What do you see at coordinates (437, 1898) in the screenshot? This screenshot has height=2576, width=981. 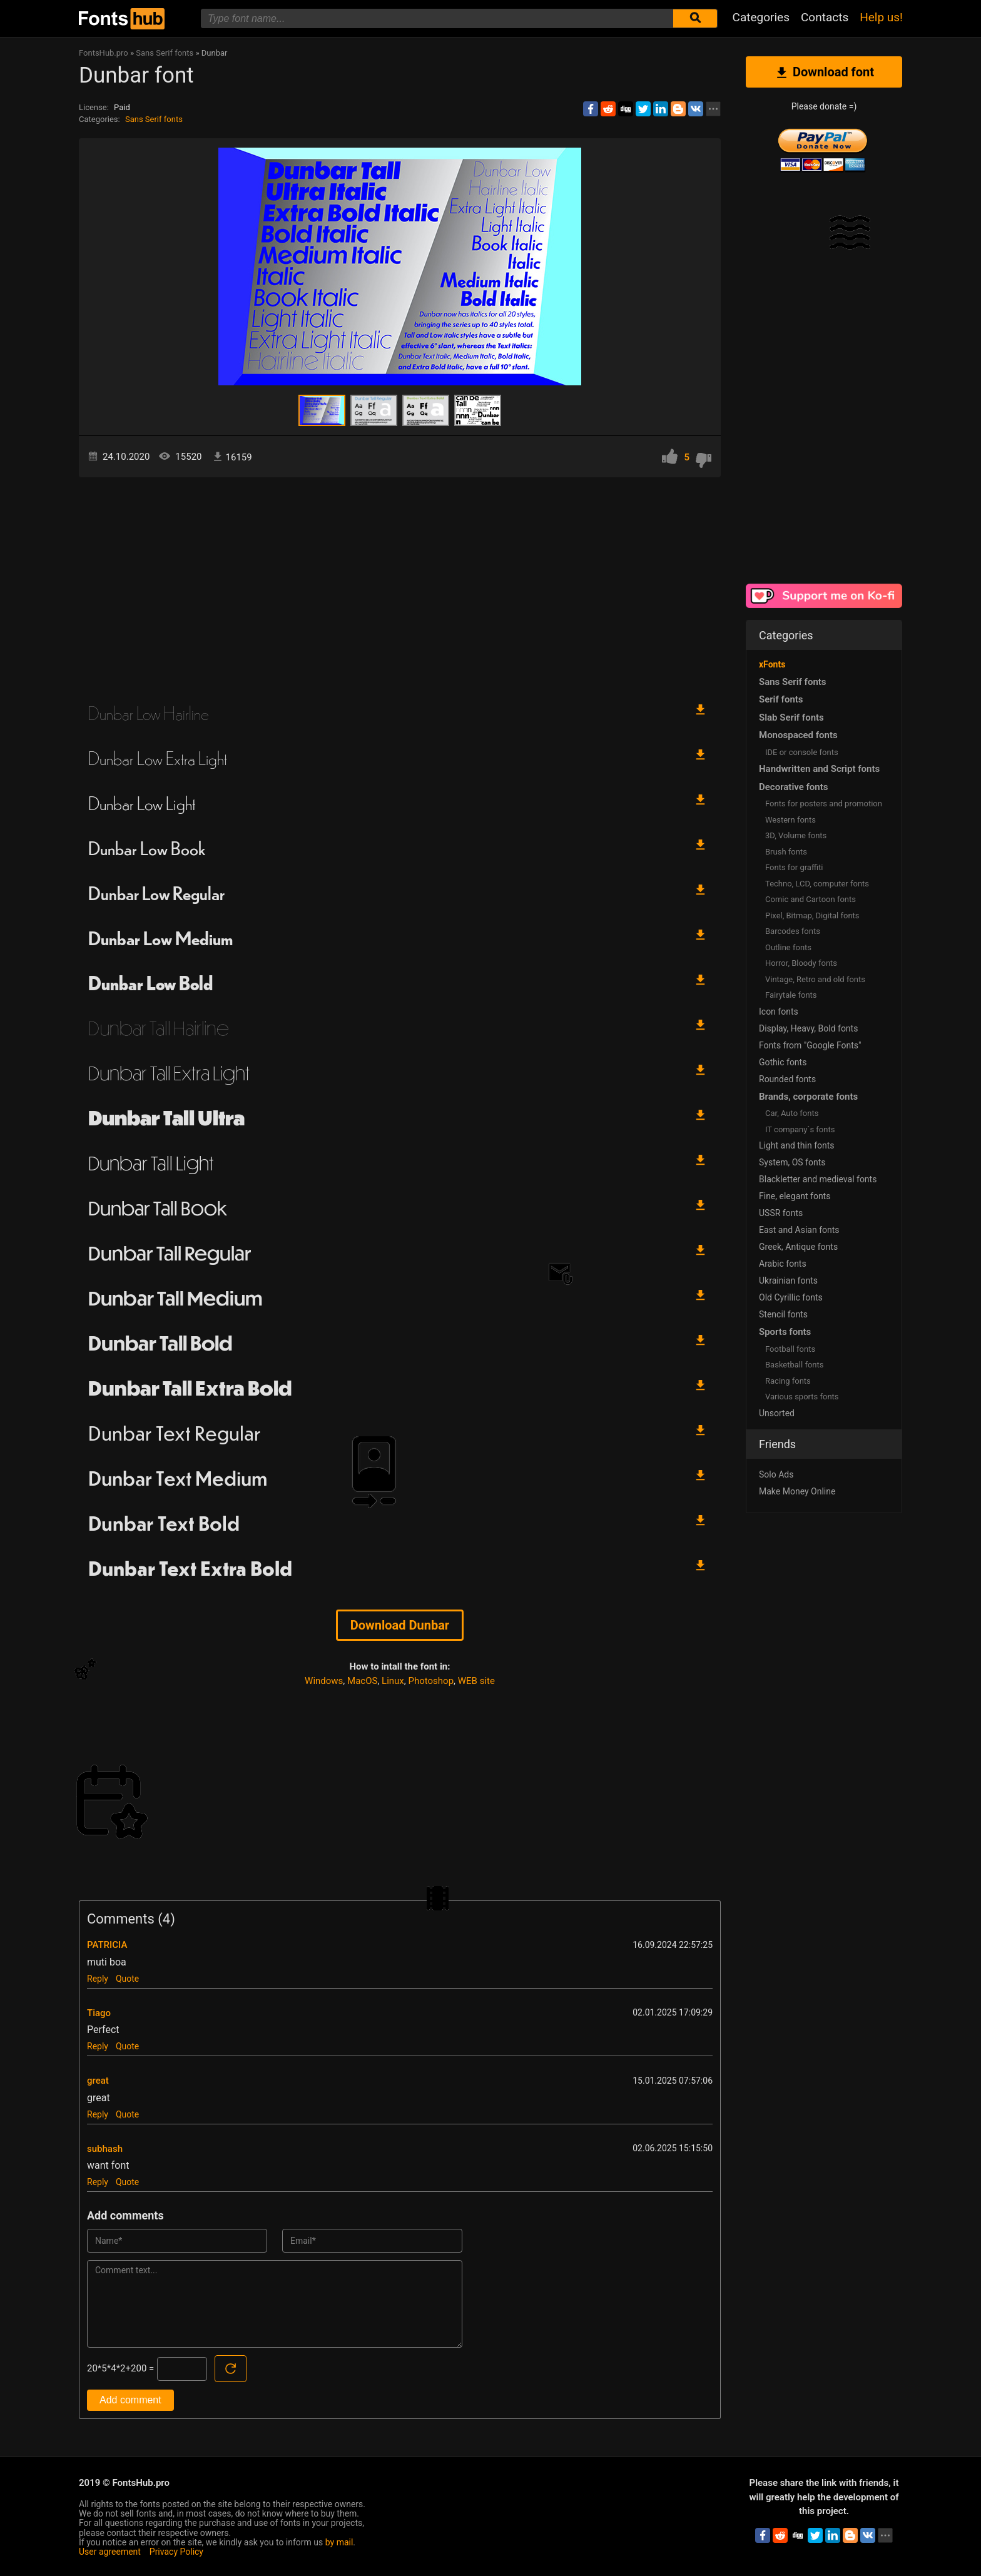 I see `access movies or video content` at bounding box center [437, 1898].